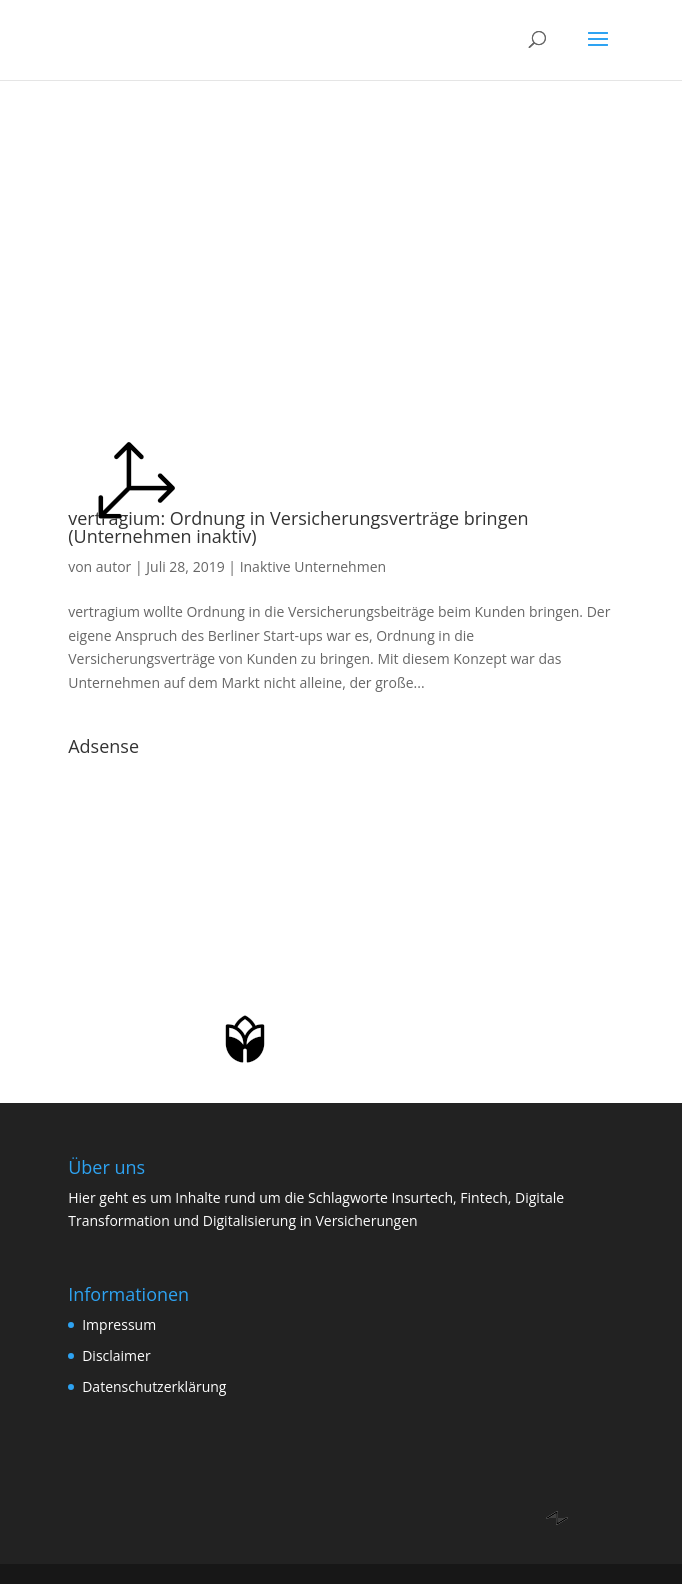 This screenshot has width=682, height=1584. What do you see at coordinates (245, 1040) in the screenshot?
I see `filter by grain or wheat products` at bounding box center [245, 1040].